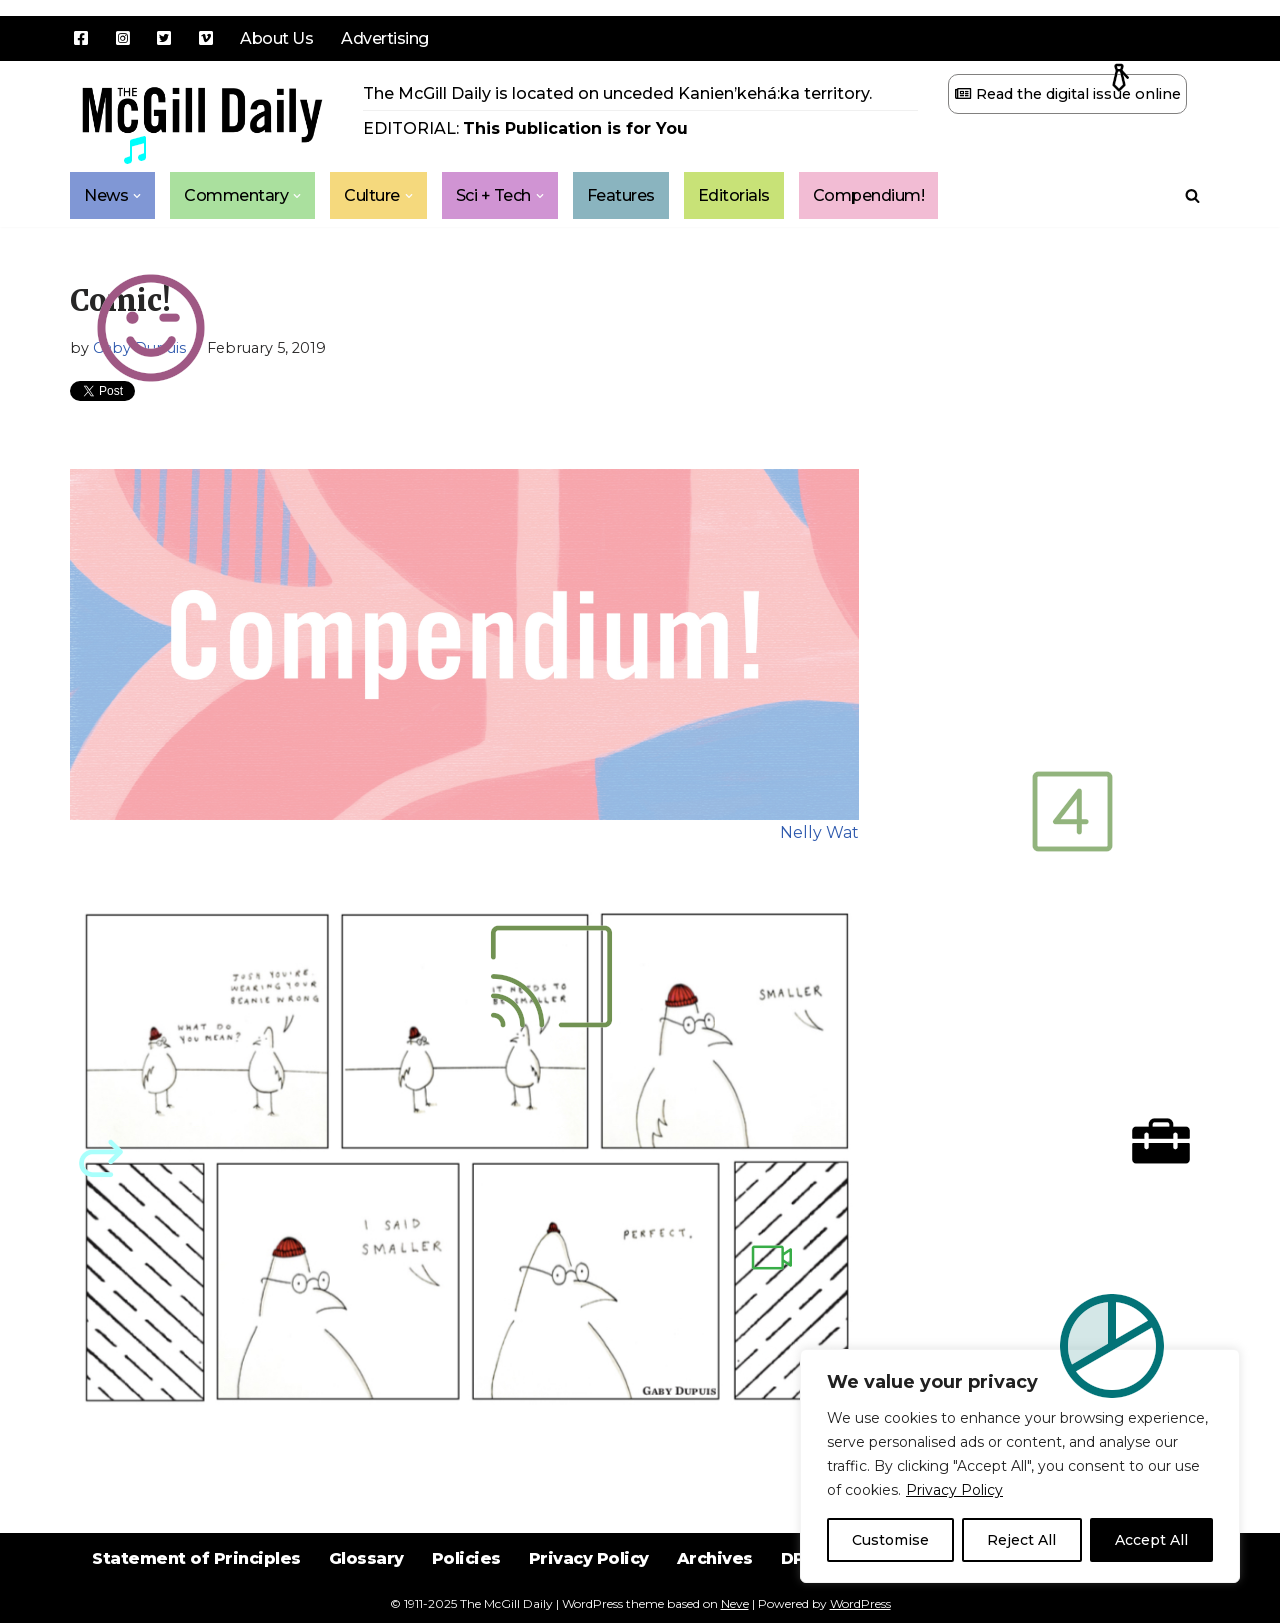 The height and width of the screenshot is (1623, 1280). What do you see at coordinates (1161, 1143) in the screenshot?
I see `access tools and settings` at bounding box center [1161, 1143].